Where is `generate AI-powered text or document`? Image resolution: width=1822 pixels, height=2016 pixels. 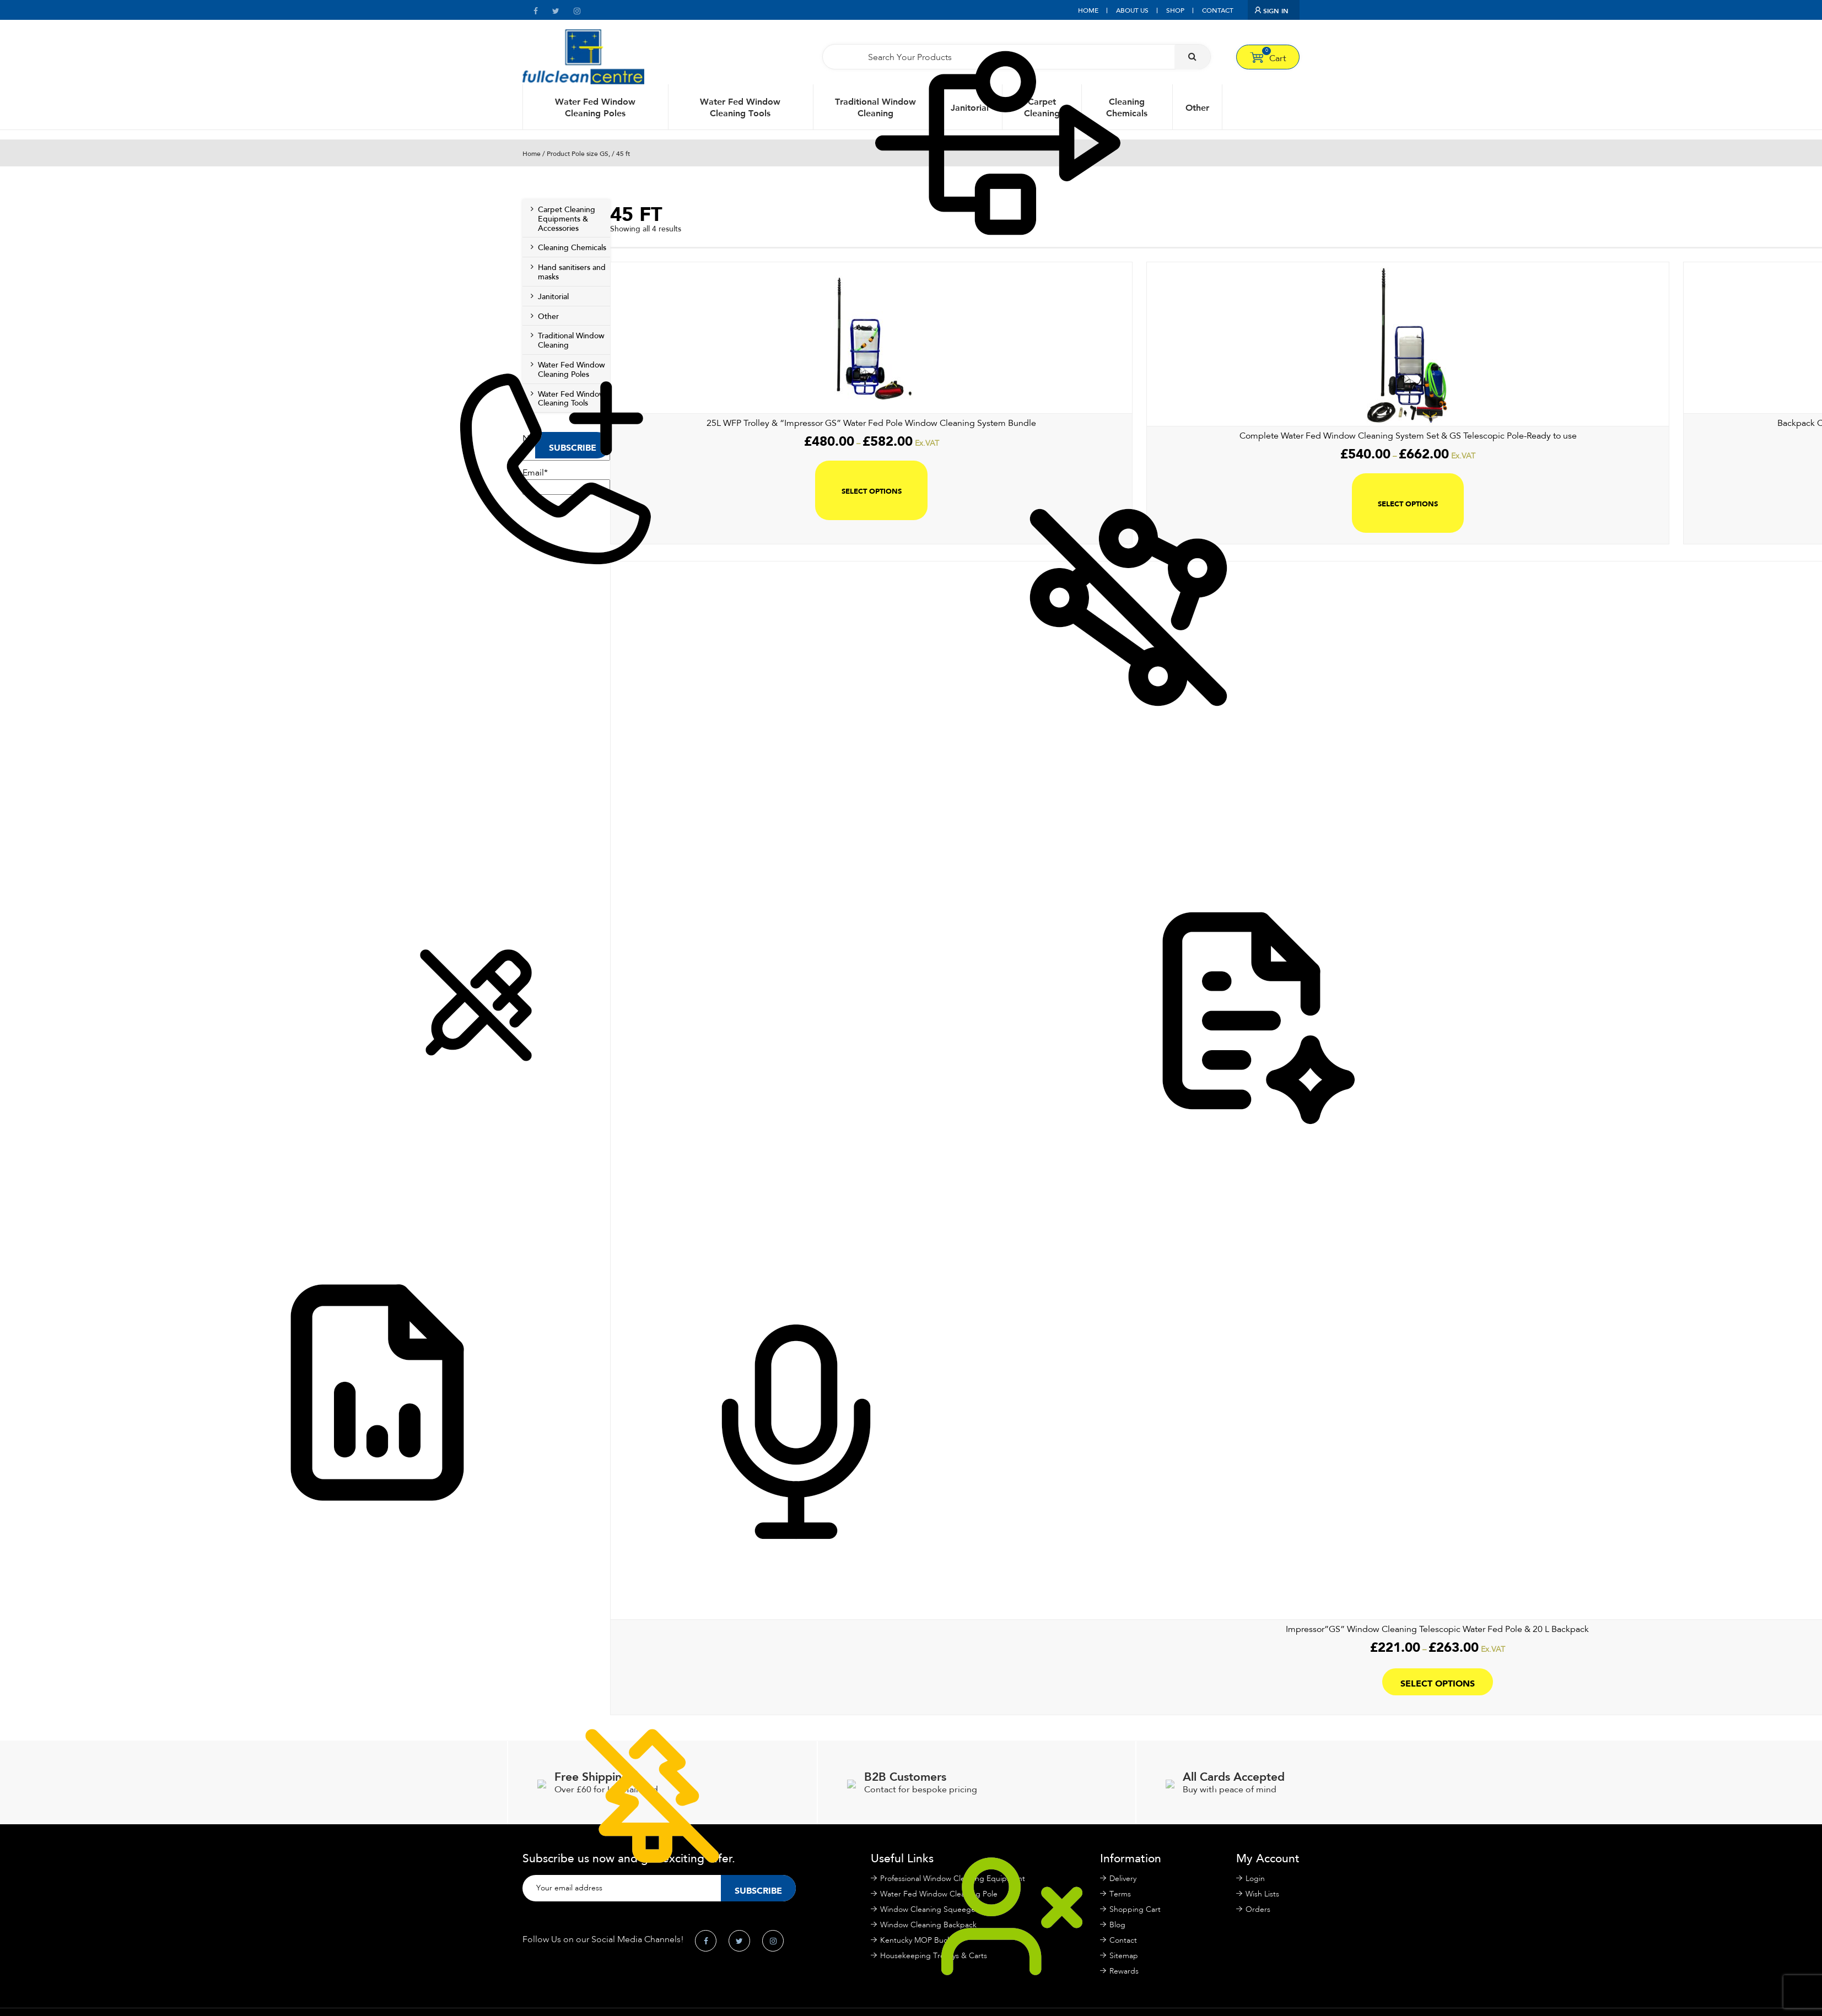 generate AI-powered text or document is located at coordinates (1241, 1010).